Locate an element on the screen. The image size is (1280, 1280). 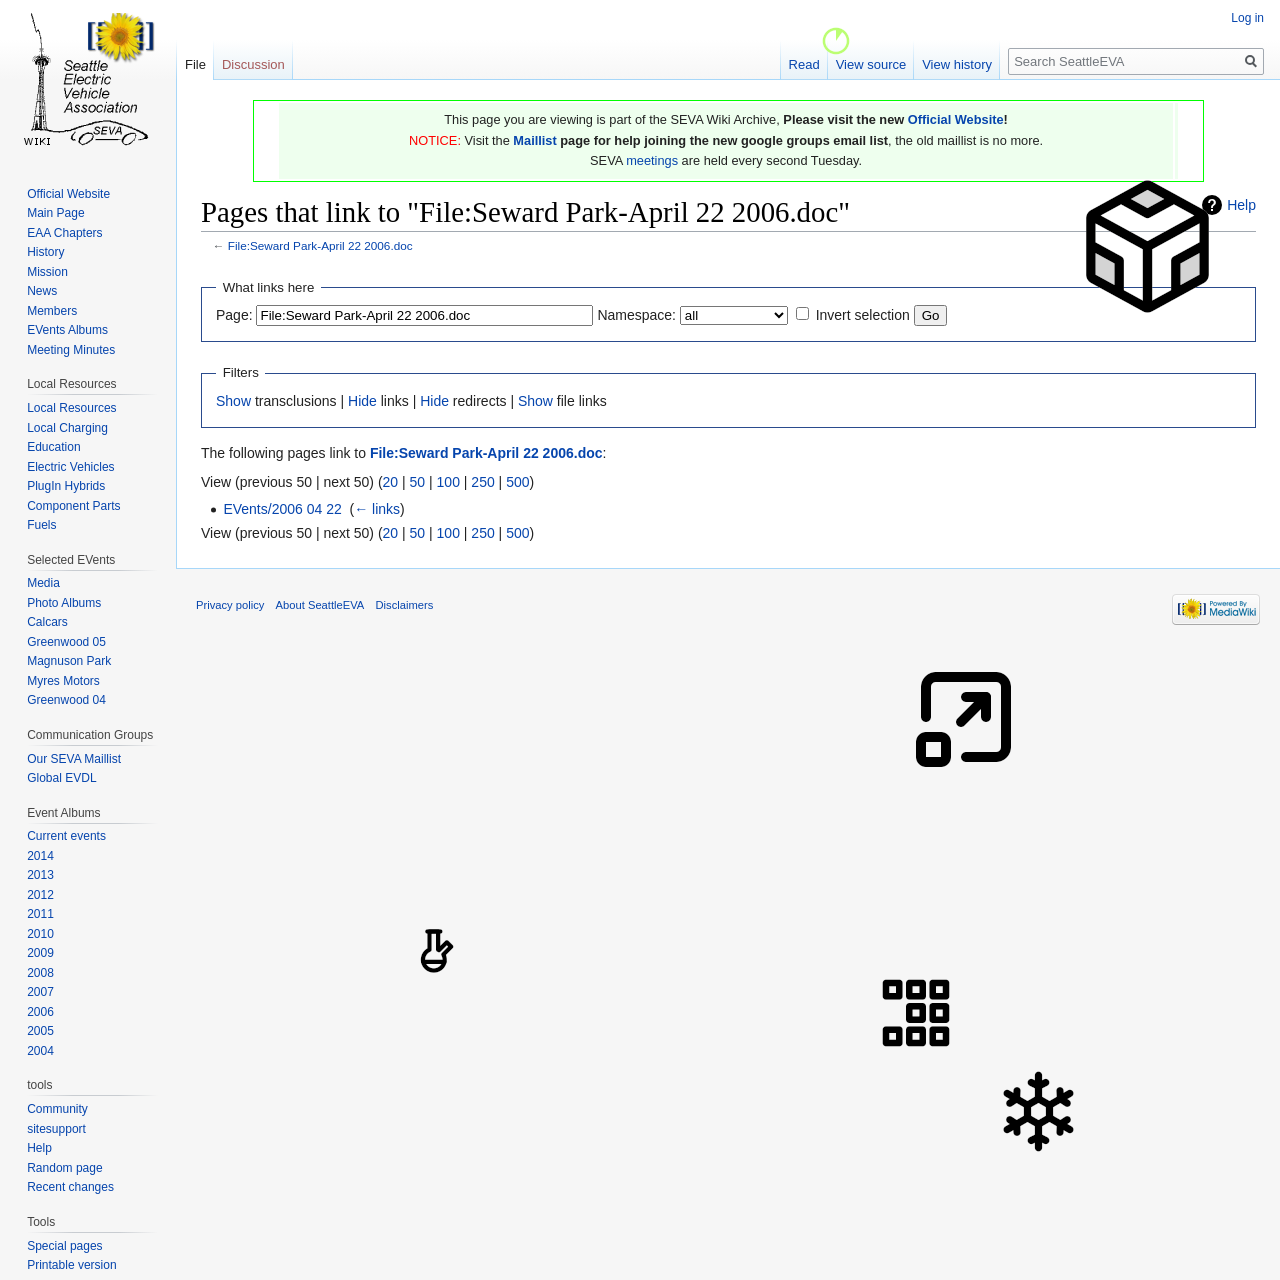
activate cooling or air conditioning mode is located at coordinates (1038, 1111).